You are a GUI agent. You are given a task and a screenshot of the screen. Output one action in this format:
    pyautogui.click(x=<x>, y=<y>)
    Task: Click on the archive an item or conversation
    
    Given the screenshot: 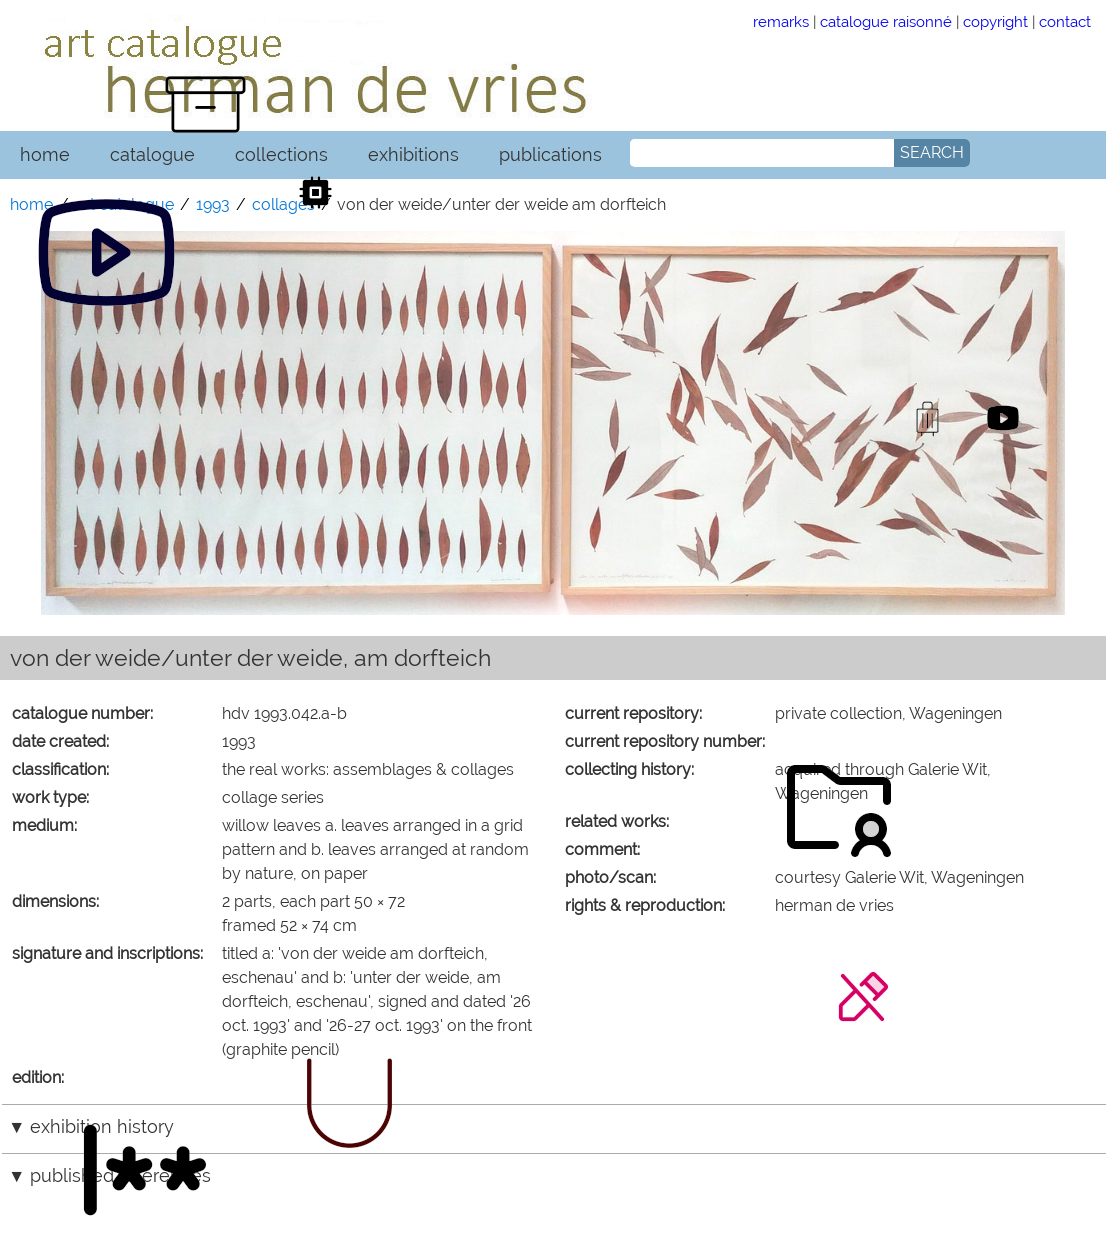 What is the action you would take?
    pyautogui.click(x=205, y=104)
    